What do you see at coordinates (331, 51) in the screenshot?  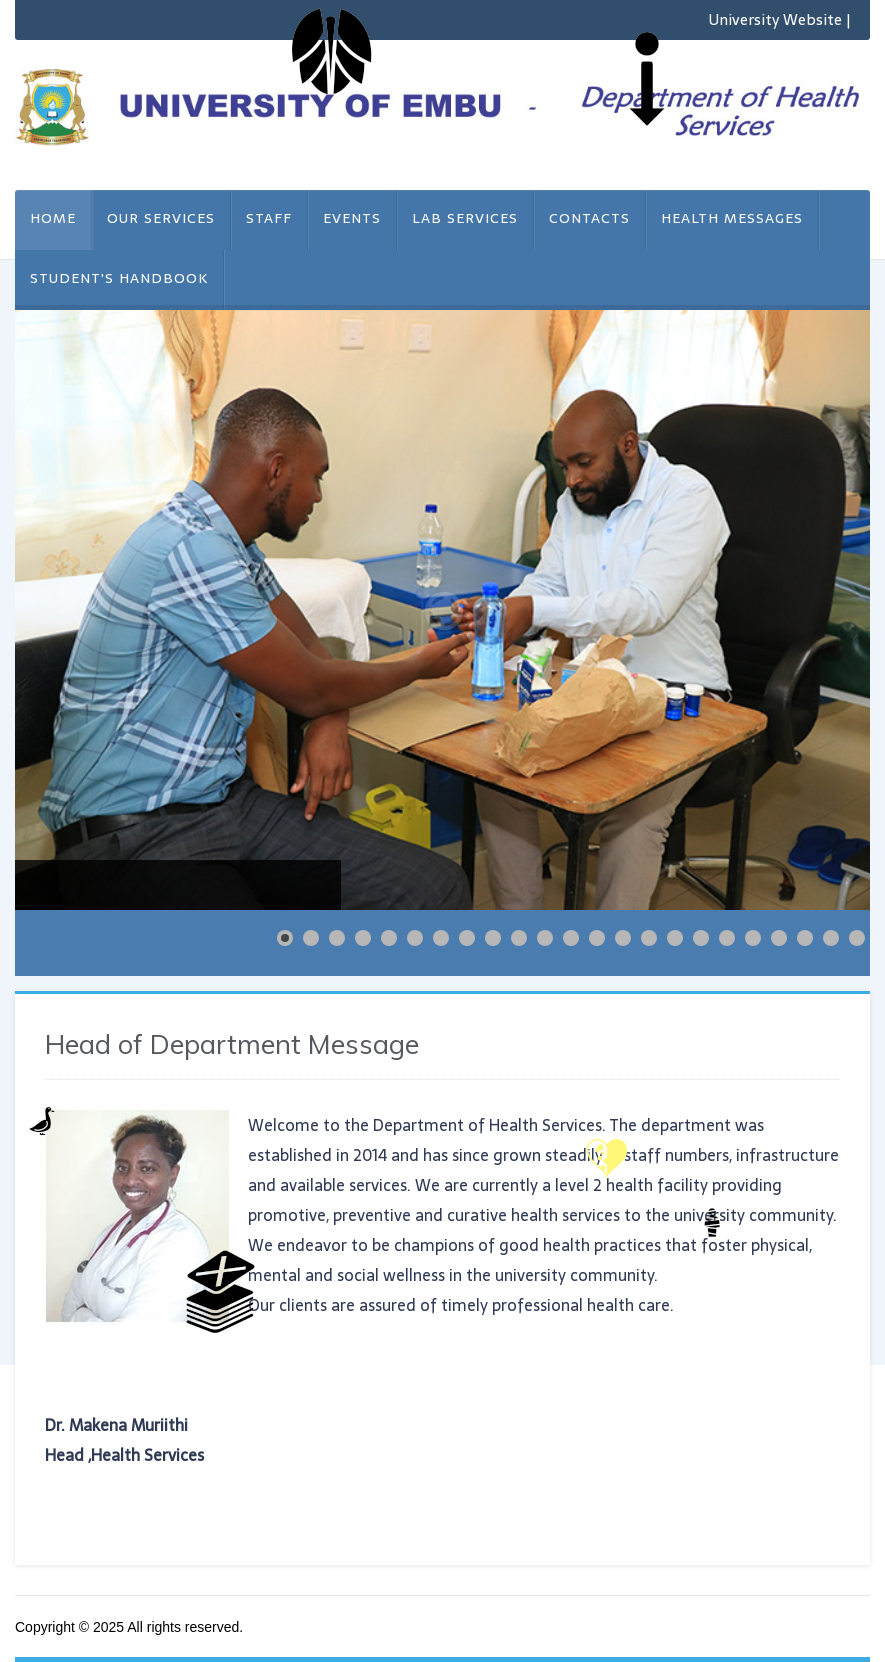 I see `open a loot crate or mystery item` at bounding box center [331, 51].